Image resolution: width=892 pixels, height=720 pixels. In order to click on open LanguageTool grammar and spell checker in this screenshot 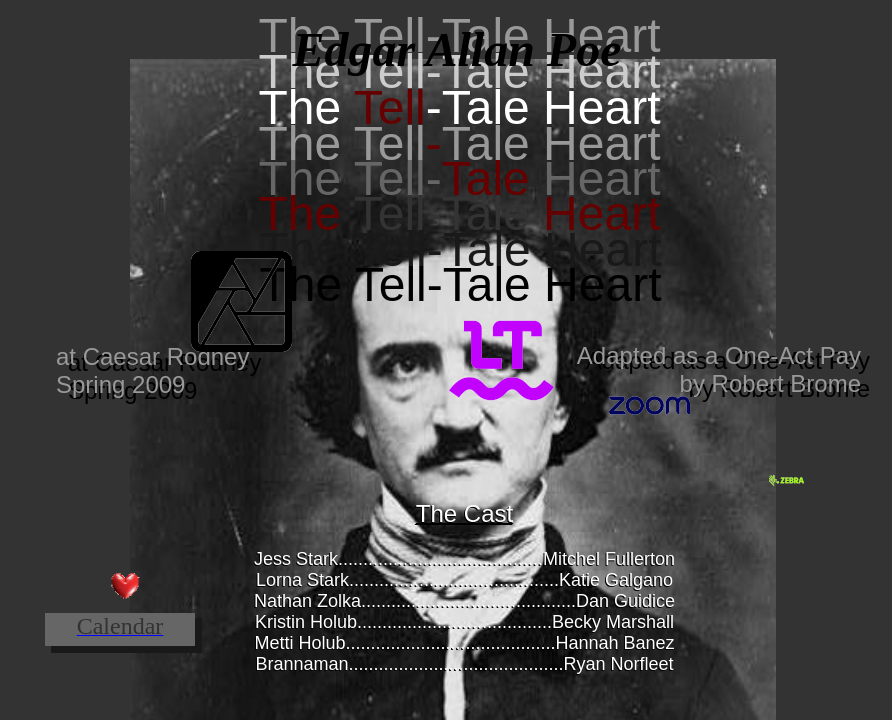, I will do `click(501, 360)`.